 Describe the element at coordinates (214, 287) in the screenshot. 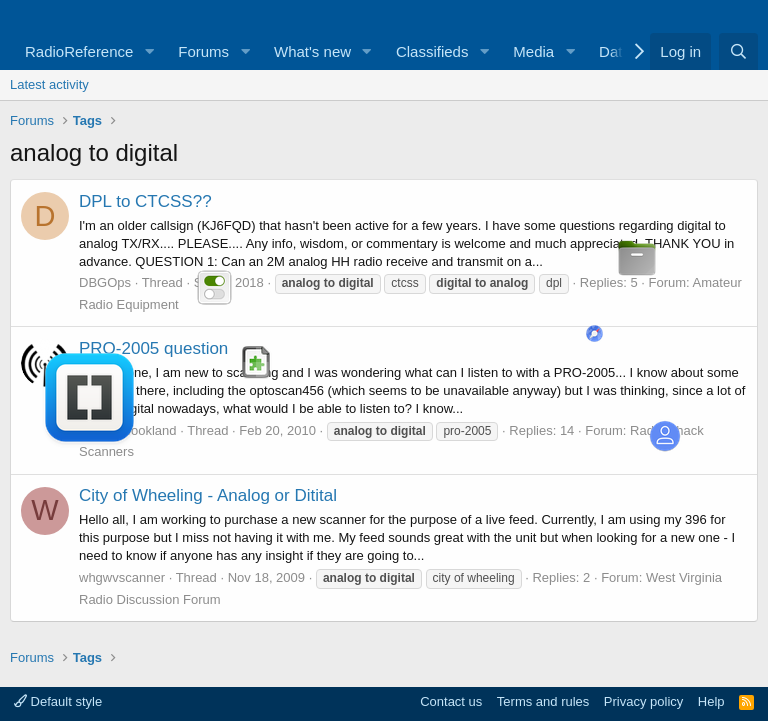

I see `open gnome tweaks application` at that location.